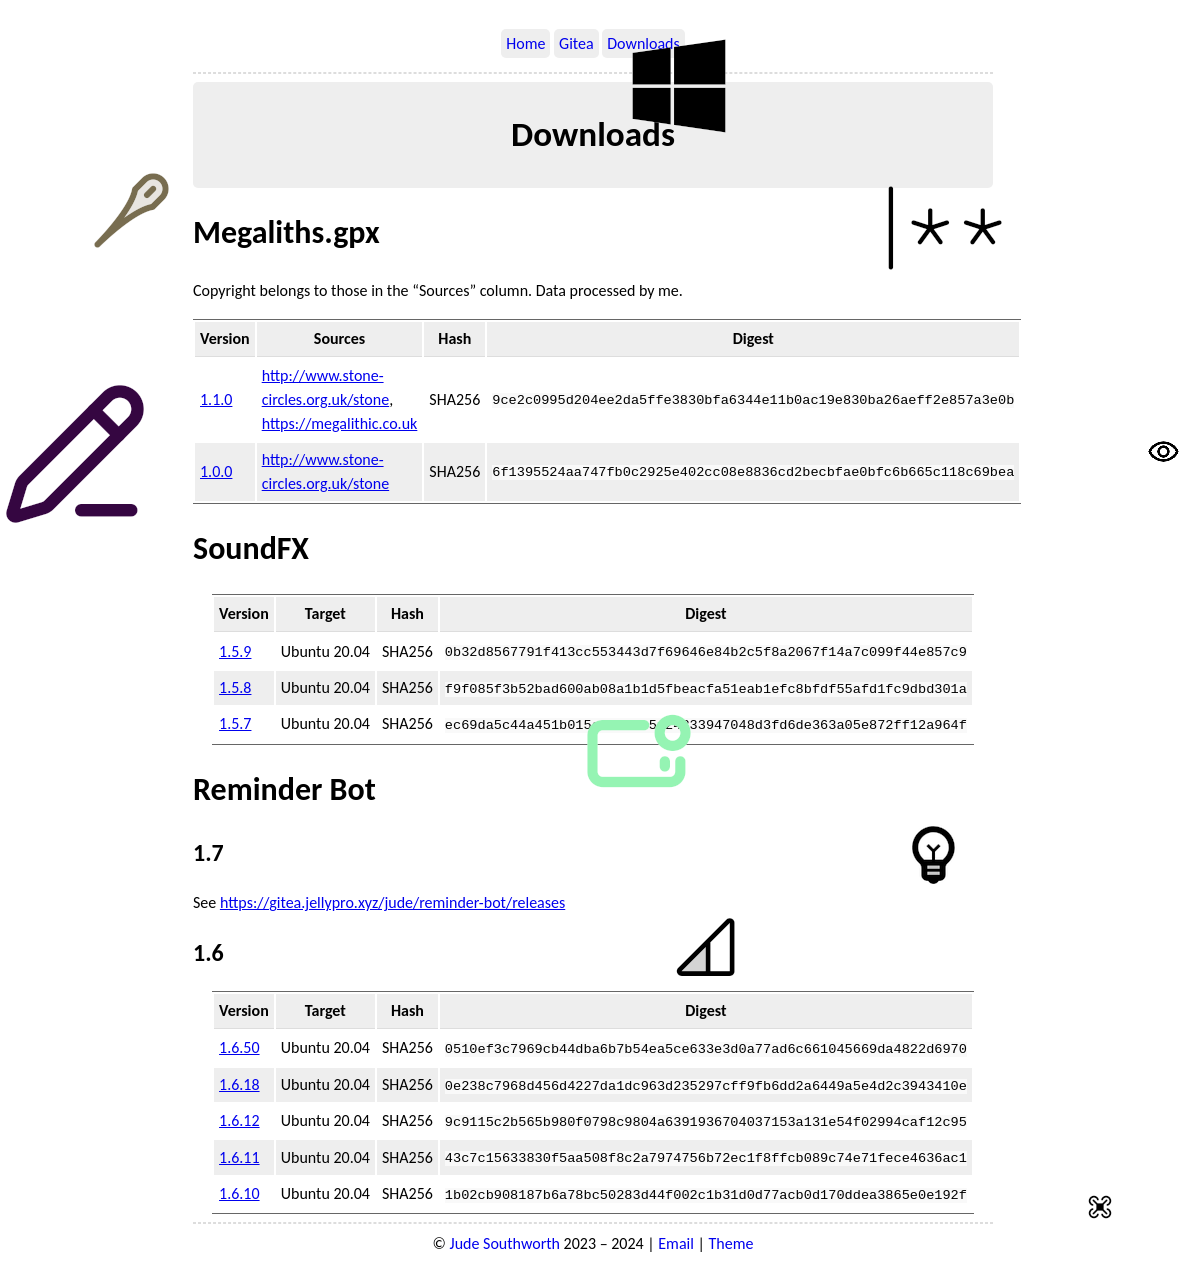 The height and width of the screenshot is (1269, 1186). What do you see at coordinates (1100, 1207) in the screenshot?
I see `access drone controls` at bounding box center [1100, 1207].